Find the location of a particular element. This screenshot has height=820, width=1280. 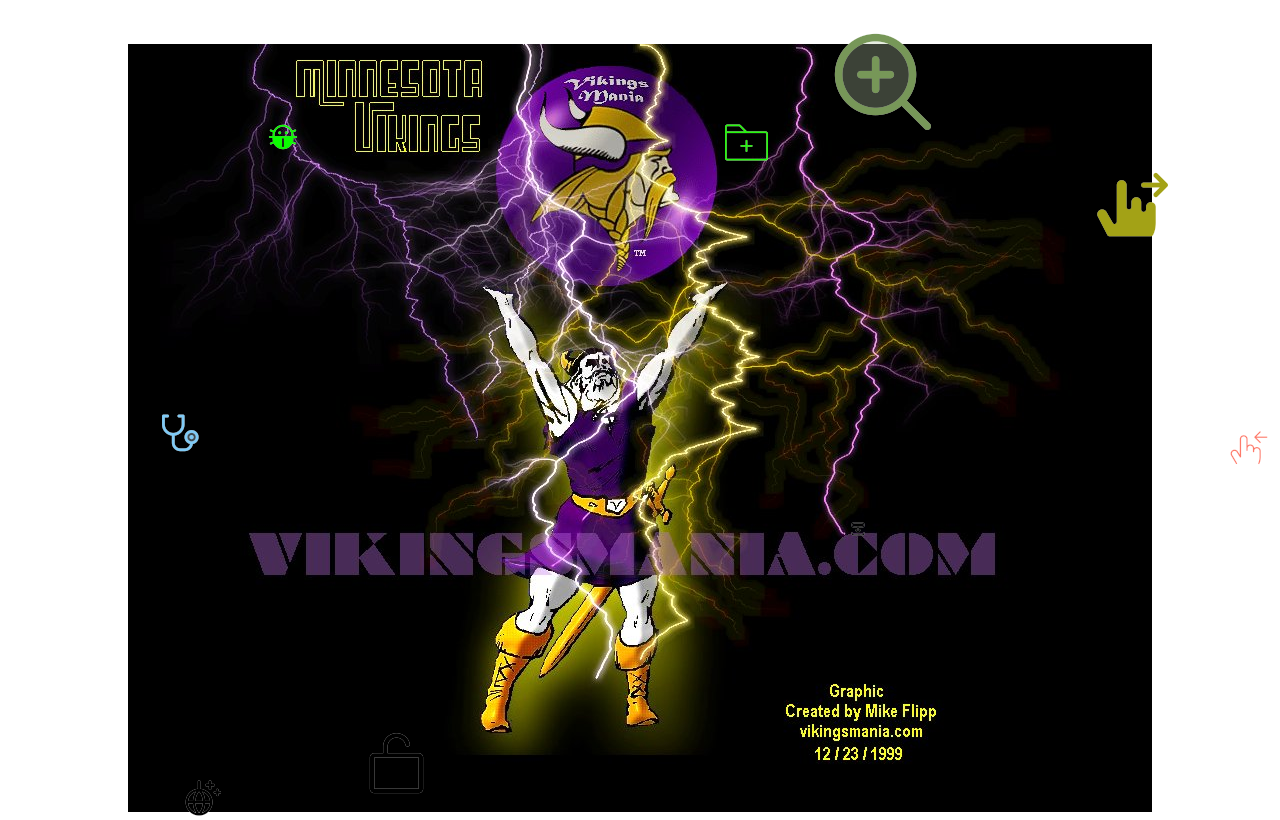

swipe right to continue or proceed is located at coordinates (1129, 207).